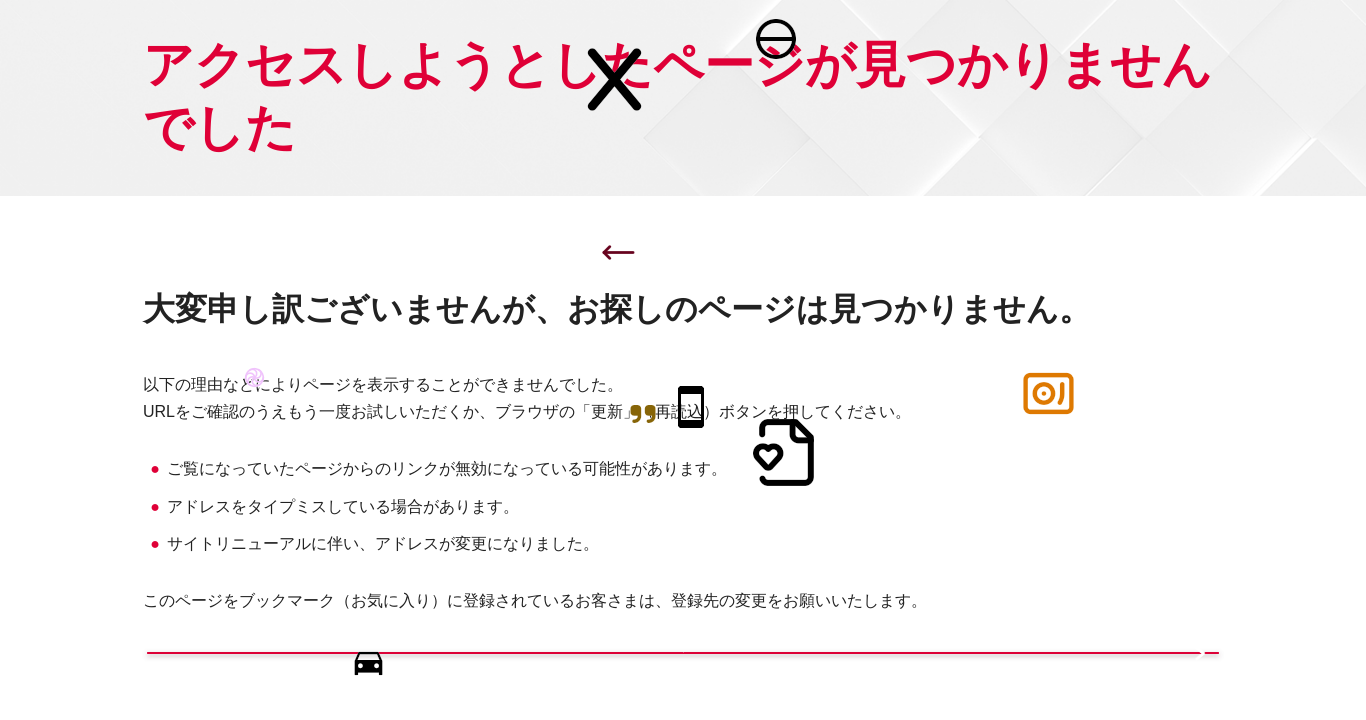 This screenshot has width=1366, height=720. Describe the element at coordinates (643, 414) in the screenshot. I see `insert a blockquote or citation` at that location.